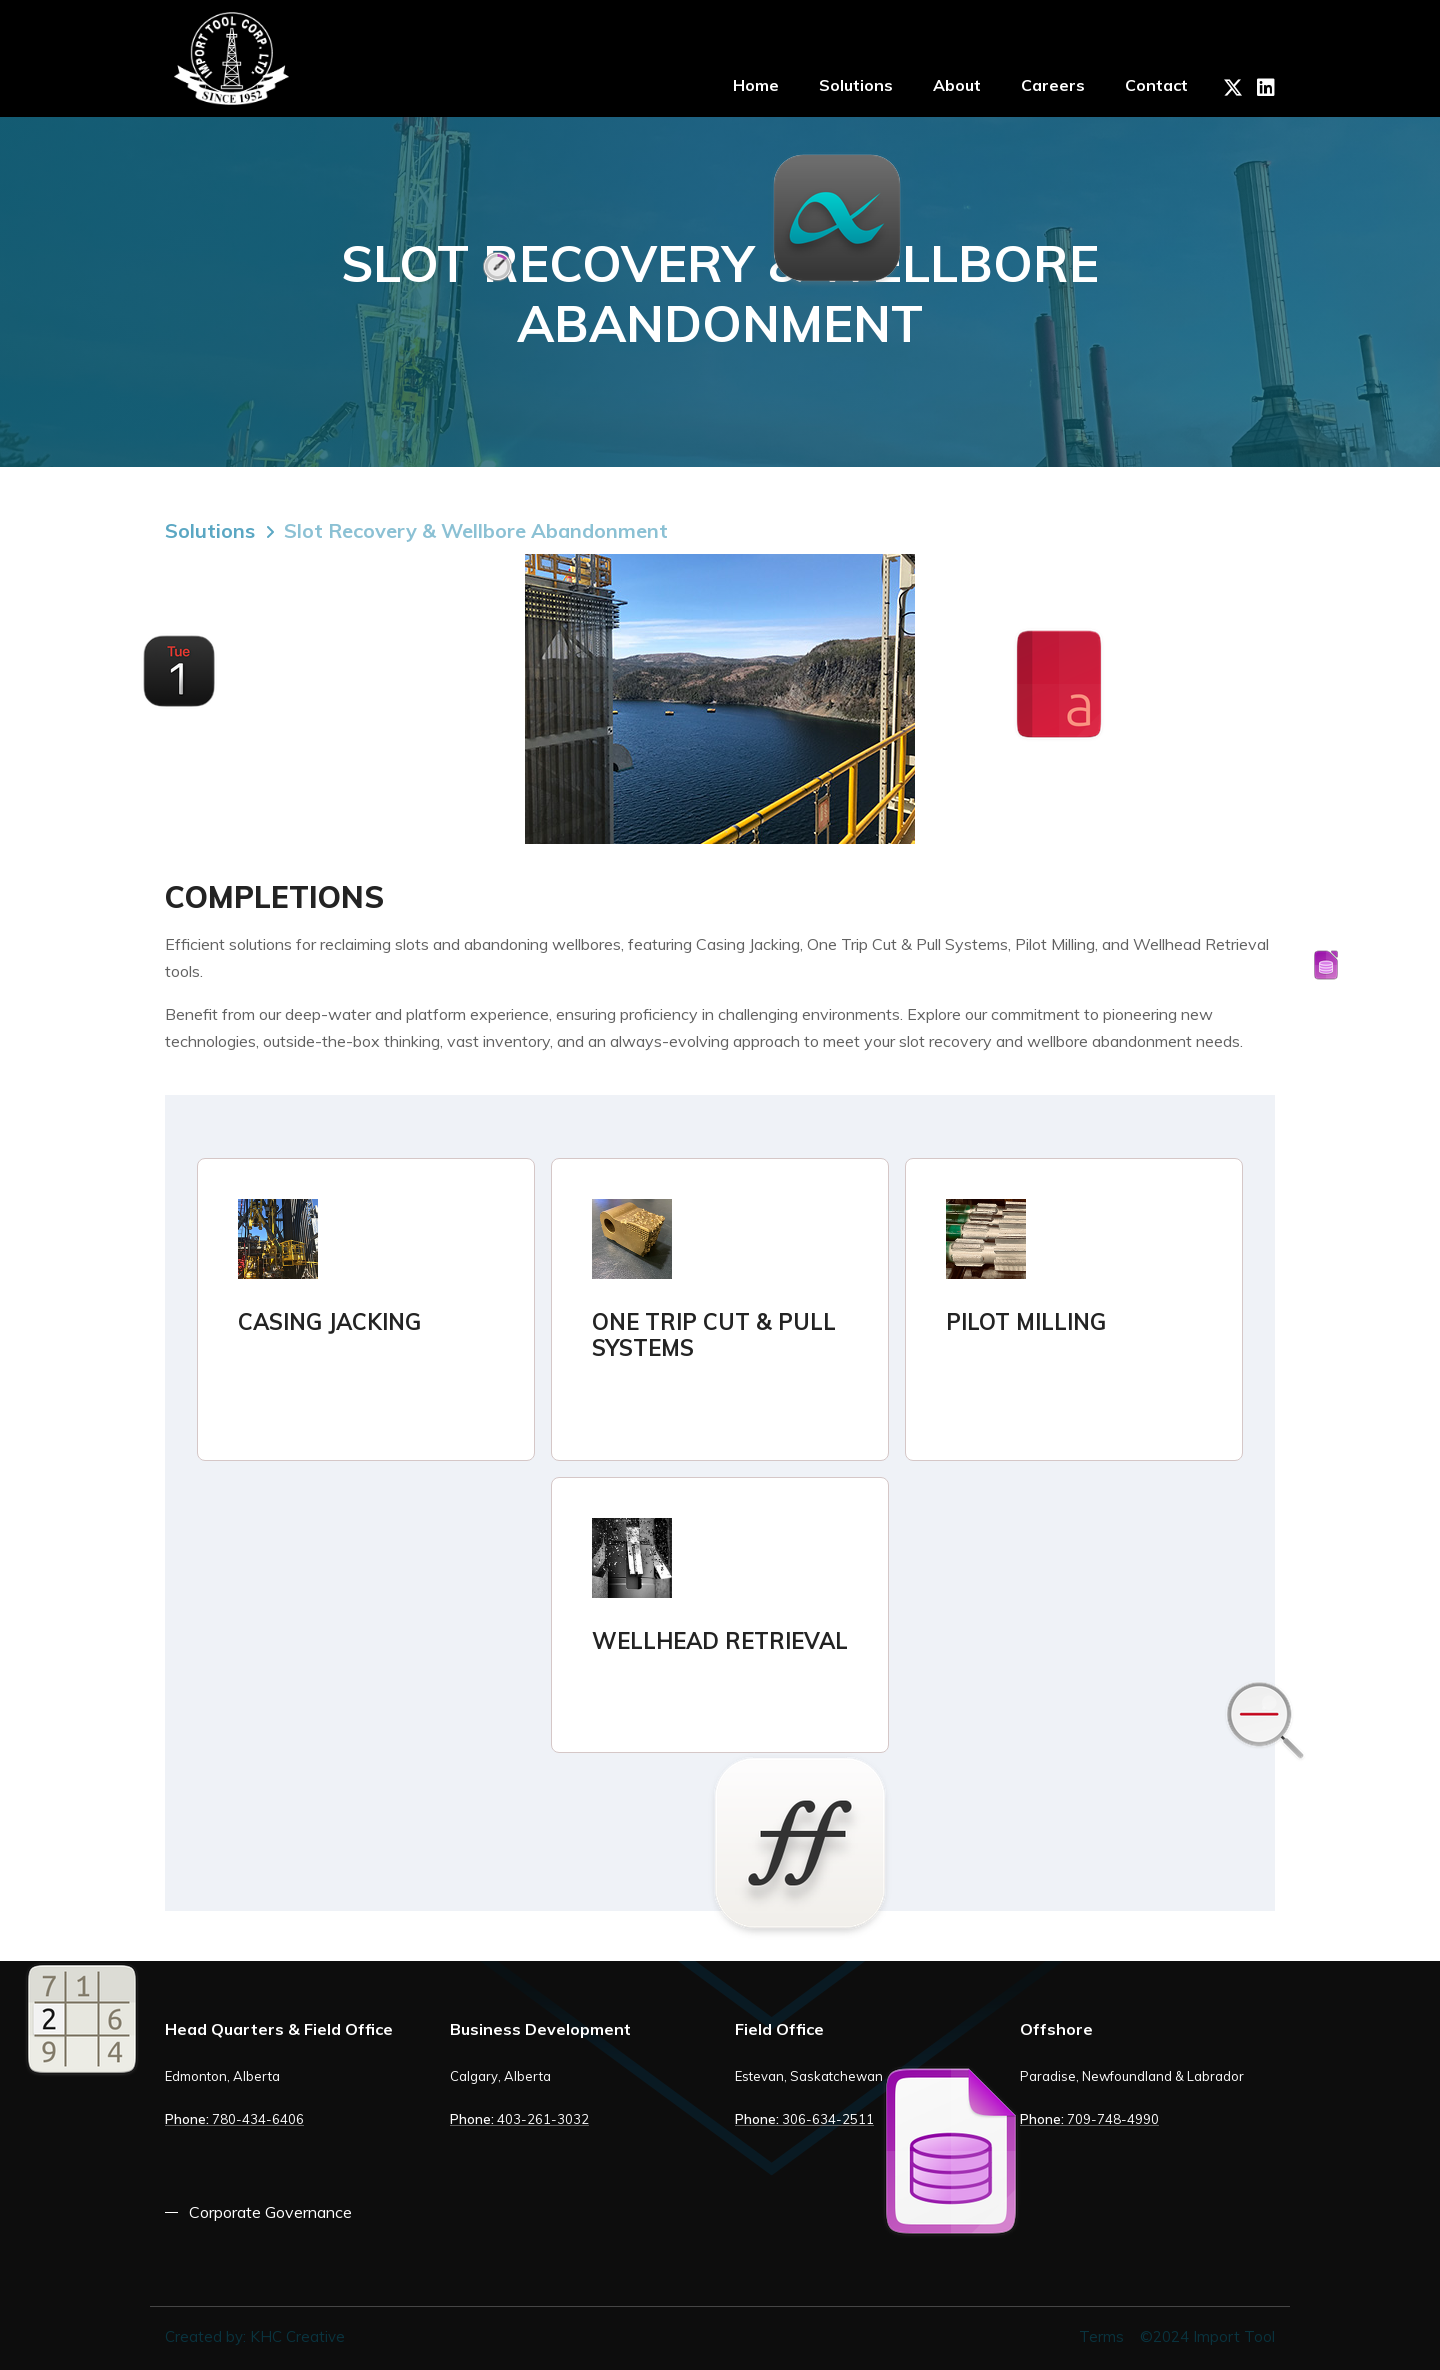 This screenshot has height=2370, width=1440. What do you see at coordinates (497, 266) in the screenshot?
I see `launch sysprof system profiler` at bounding box center [497, 266].